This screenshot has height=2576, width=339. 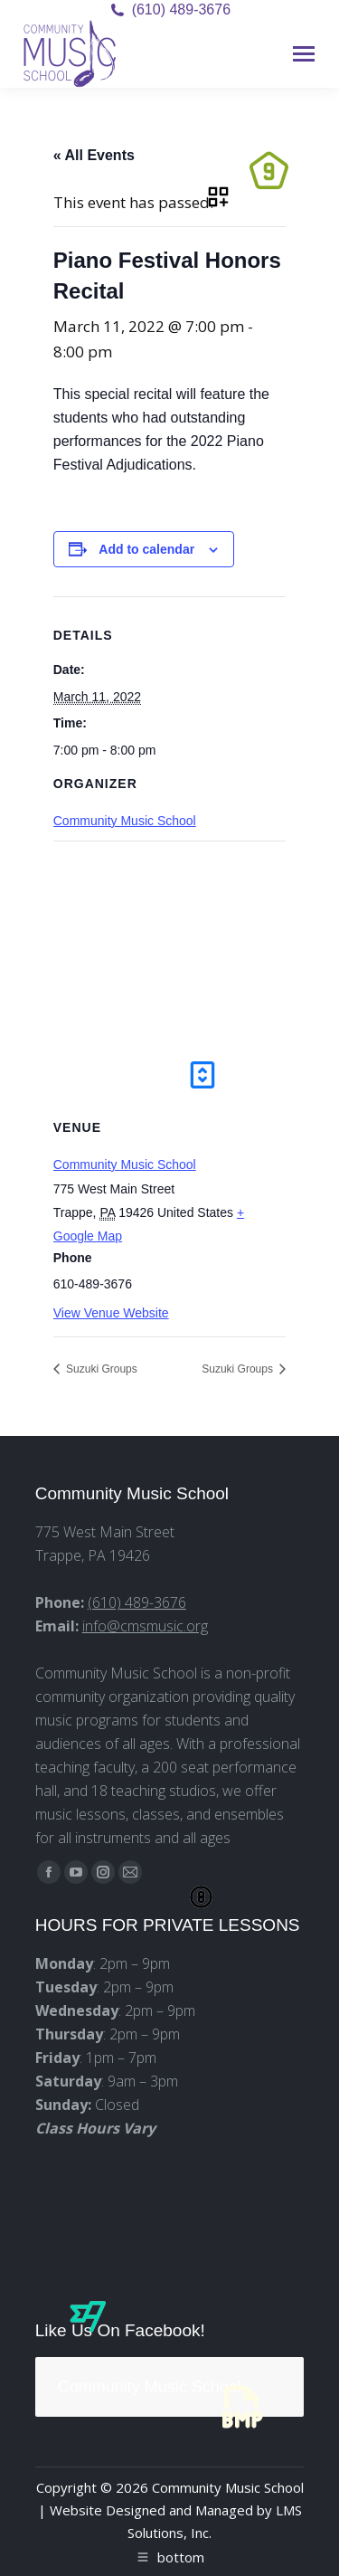 I want to click on access billiards or pool game, so click(x=201, y=1896).